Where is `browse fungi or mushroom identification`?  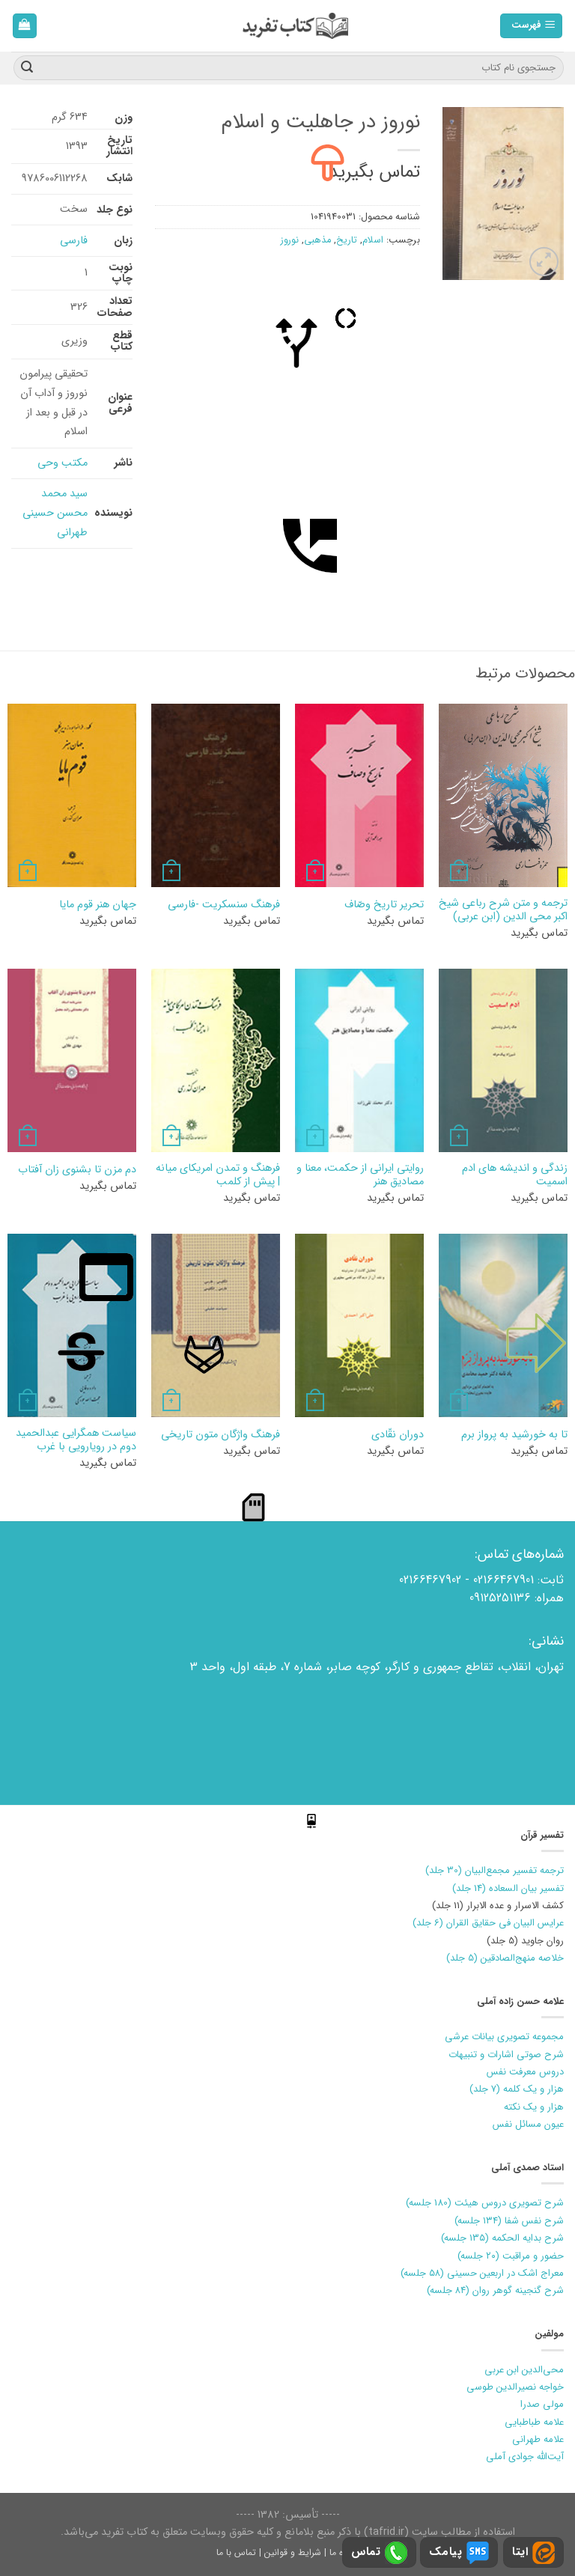
browse fungi or mushroom identification is located at coordinates (327, 162).